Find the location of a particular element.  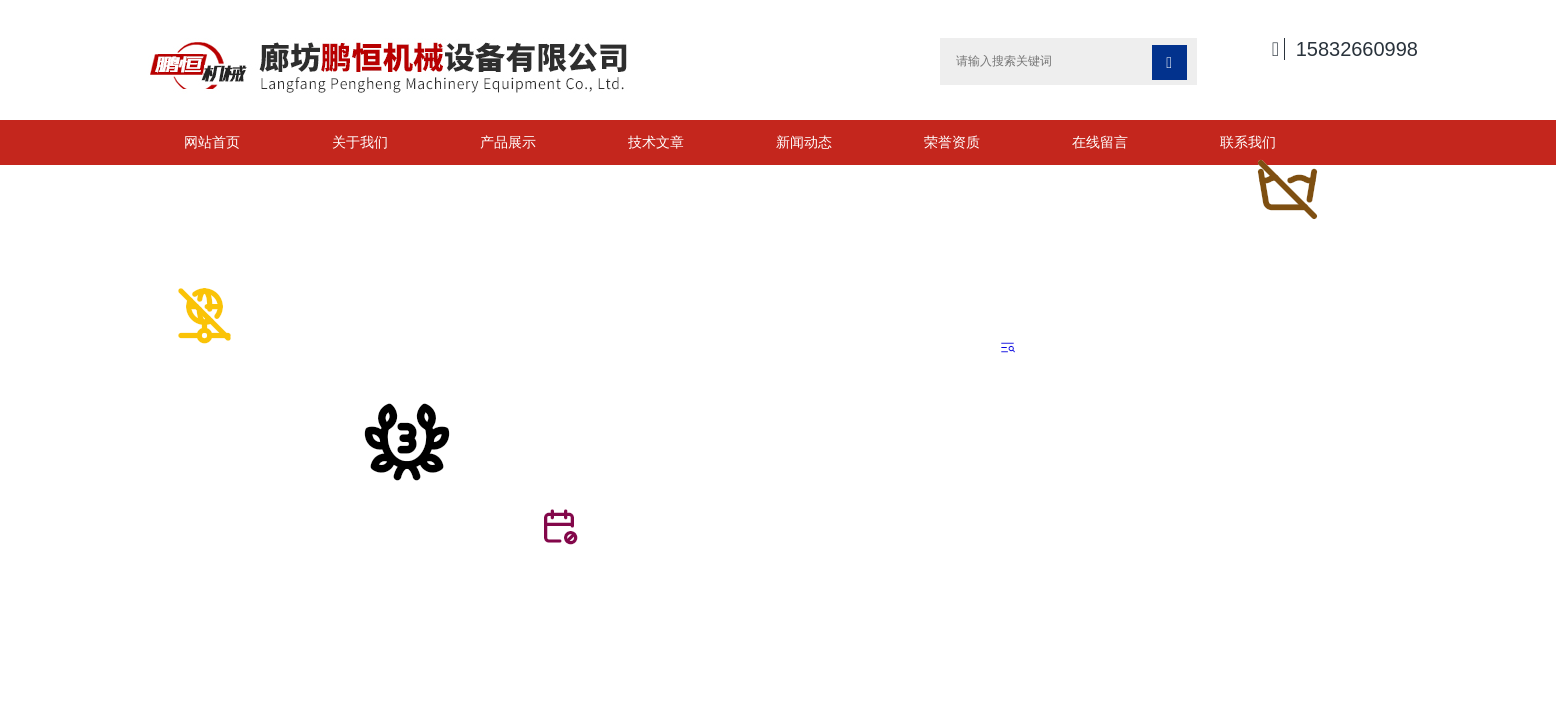

do not wash or laundry not available is located at coordinates (1287, 189).